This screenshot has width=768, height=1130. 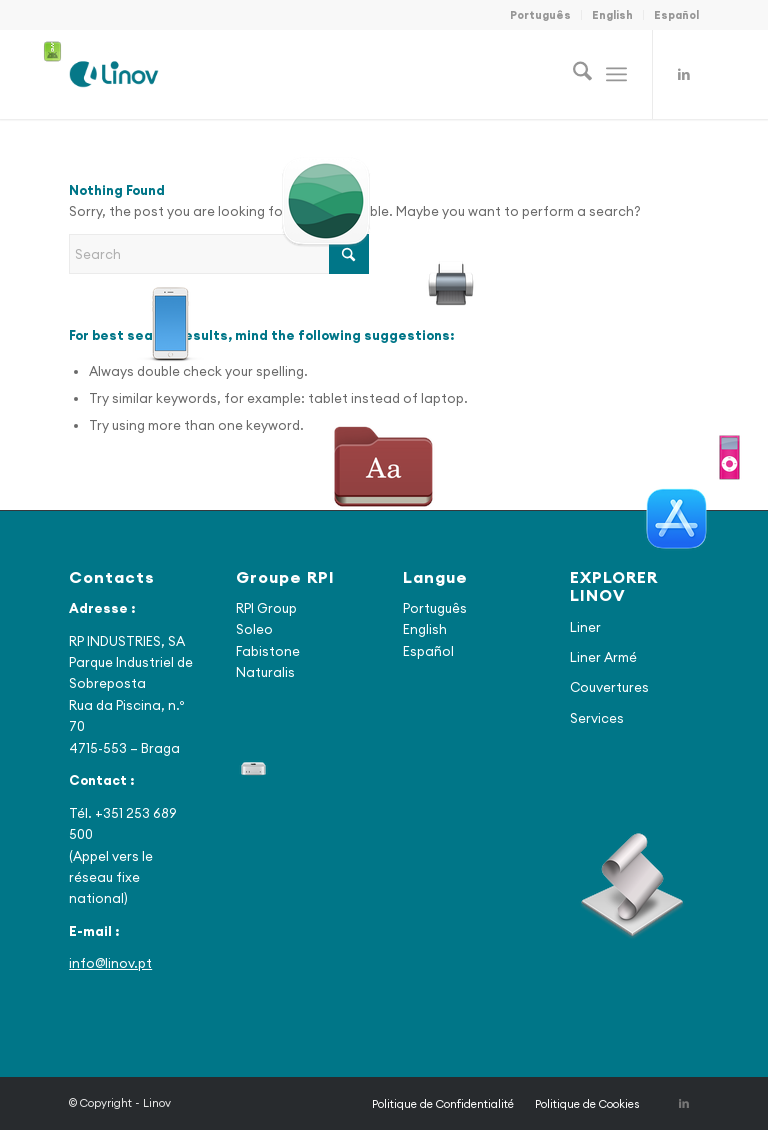 What do you see at coordinates (52, 51) in the screenshot?
I see `android app installation package file` at bounding box center [52, 51].